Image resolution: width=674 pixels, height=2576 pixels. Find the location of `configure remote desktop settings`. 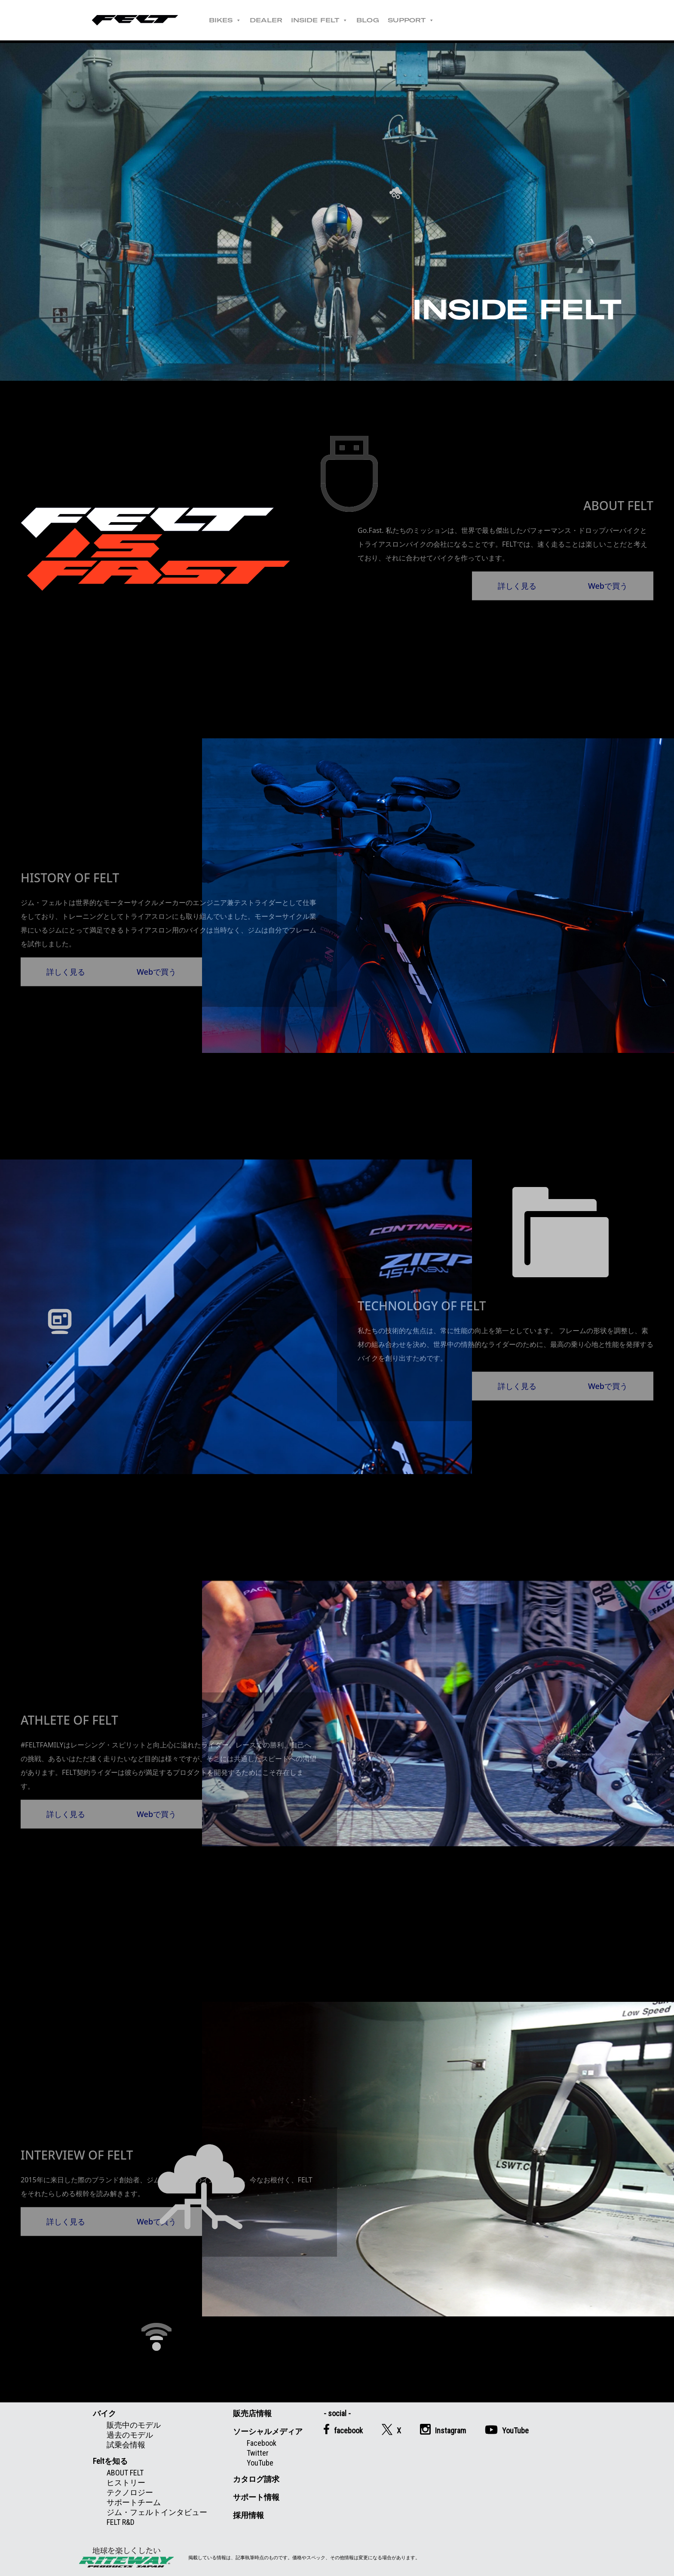

configure remote desktop settings is located at coordinates (60, 1321).